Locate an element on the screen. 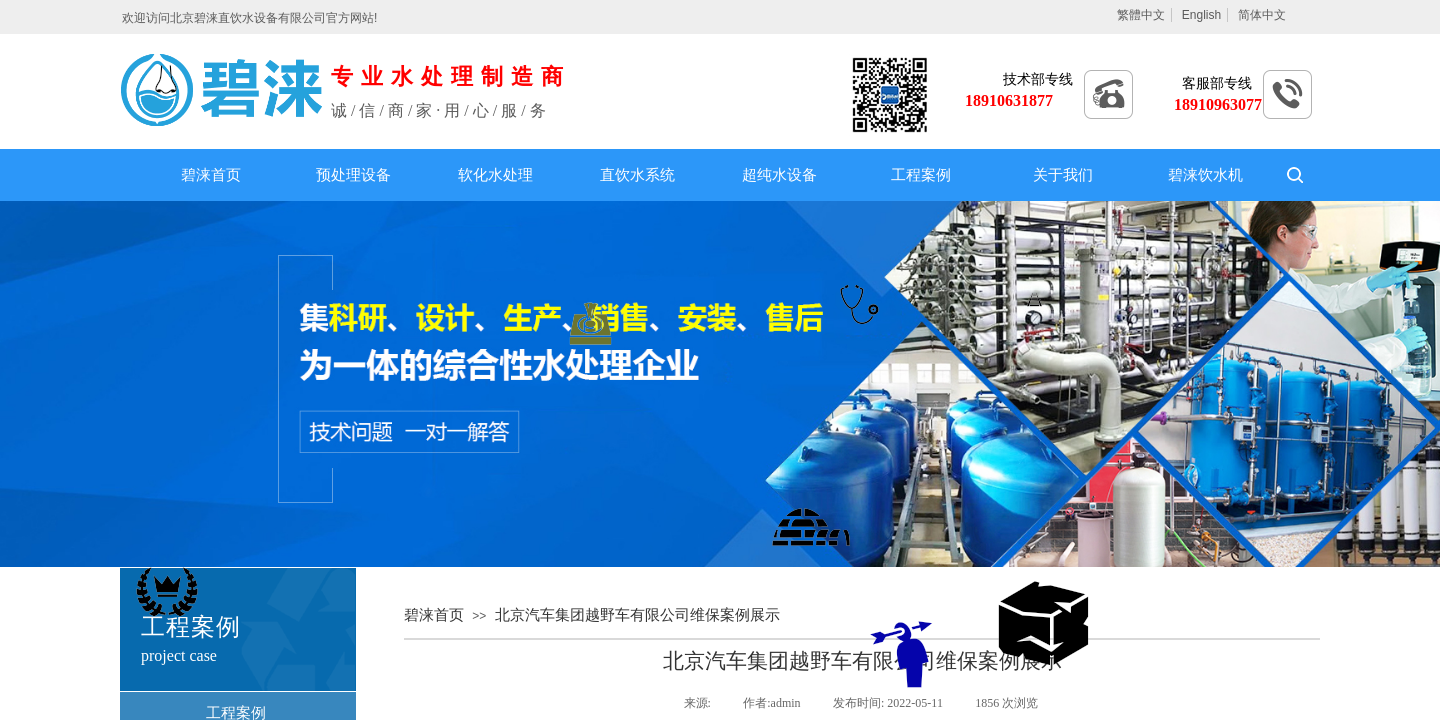 The image size is (1440, 720). craft or forge a ring item is located at coordinates (590, 322).